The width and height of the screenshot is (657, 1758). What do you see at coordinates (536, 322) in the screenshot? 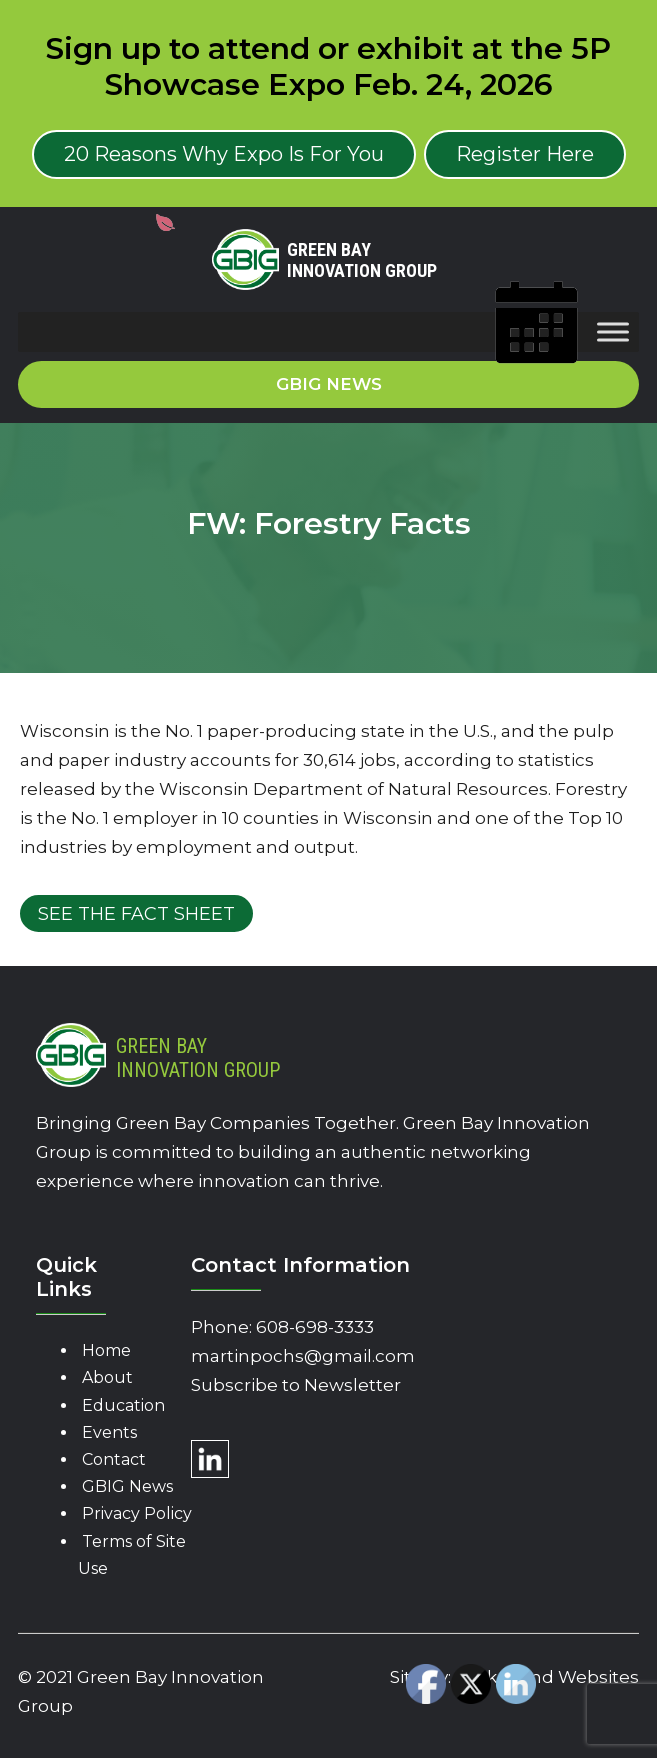
I see `view your calendar` at bounding box center [536, 322].